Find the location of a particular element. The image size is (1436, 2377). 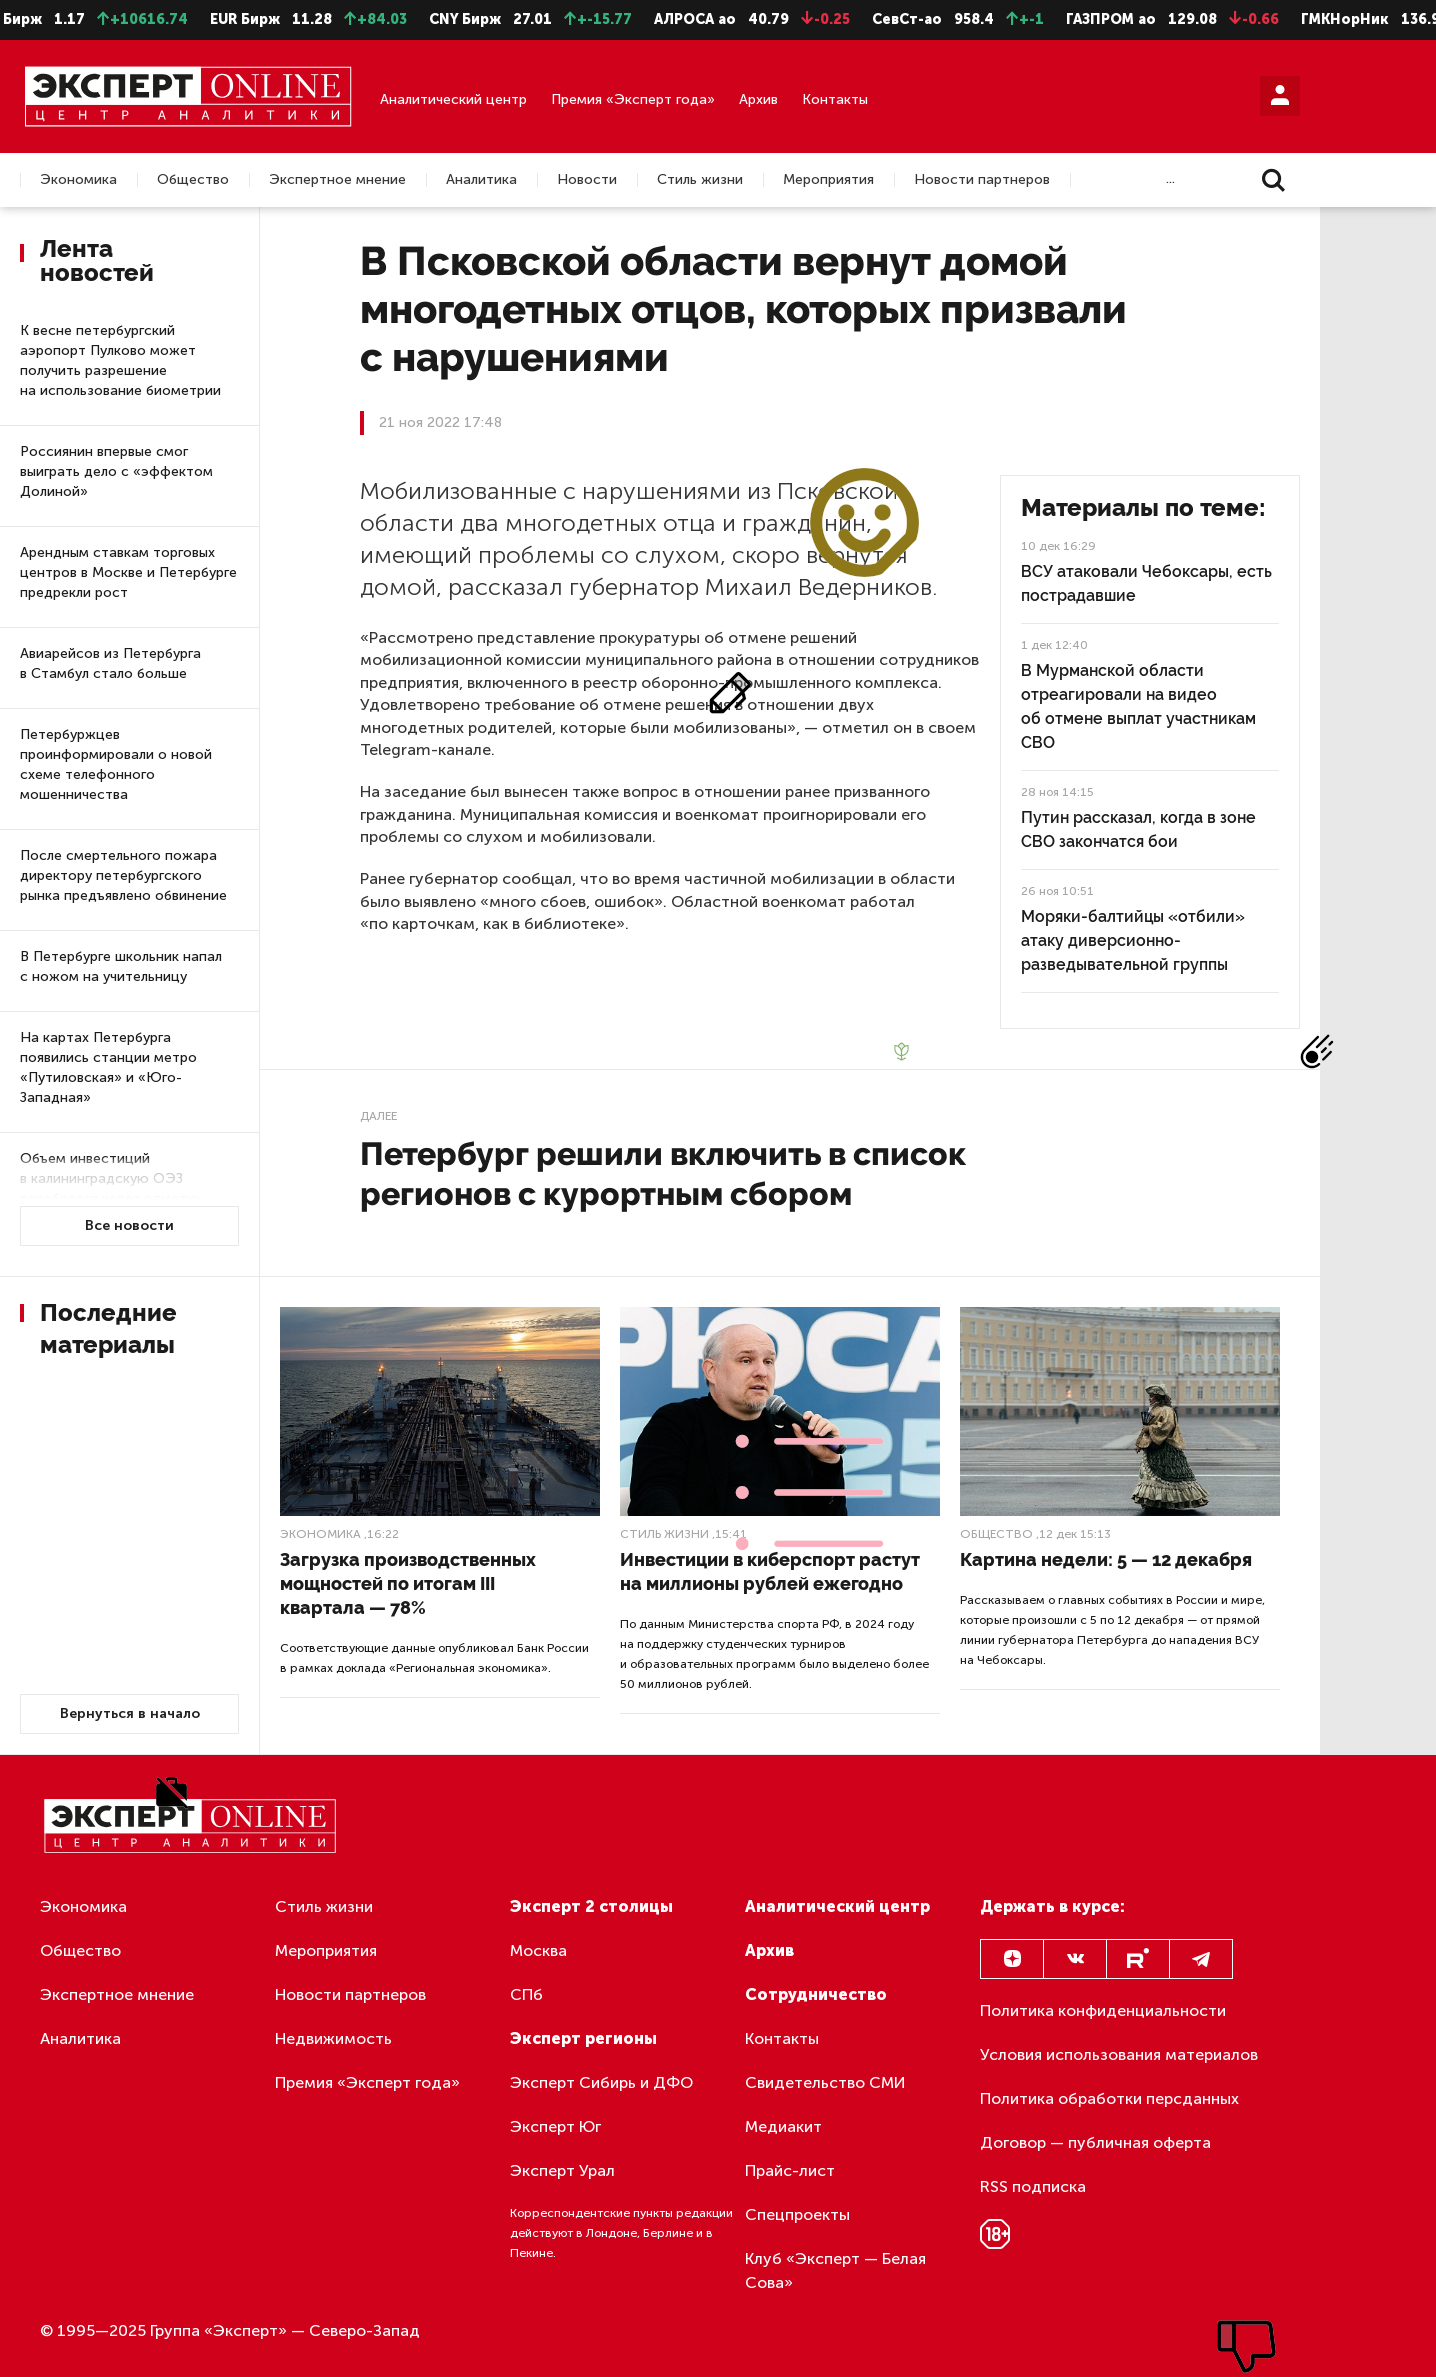

view items in list format is located at coordinates (809, 1492).